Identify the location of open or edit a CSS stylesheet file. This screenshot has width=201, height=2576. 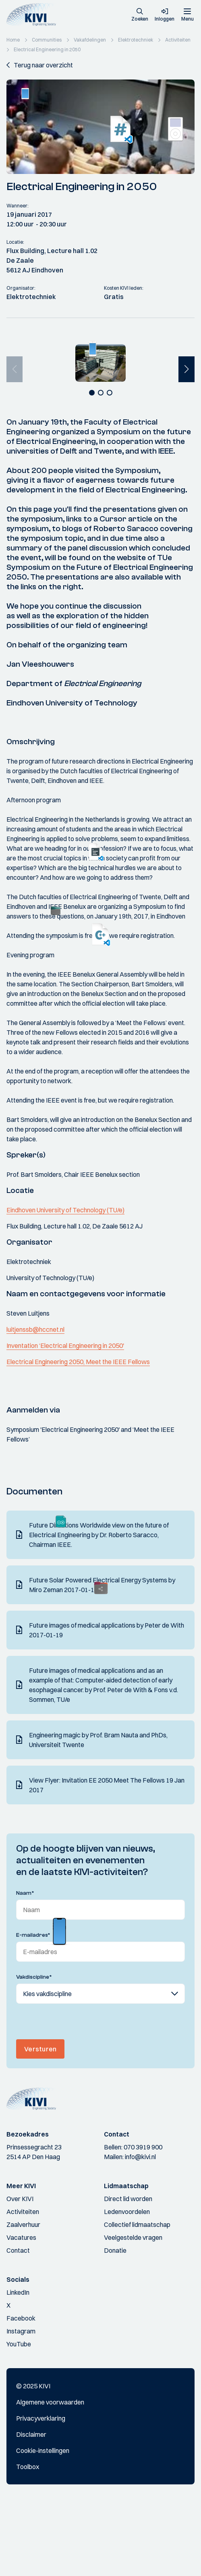
(120, 130).